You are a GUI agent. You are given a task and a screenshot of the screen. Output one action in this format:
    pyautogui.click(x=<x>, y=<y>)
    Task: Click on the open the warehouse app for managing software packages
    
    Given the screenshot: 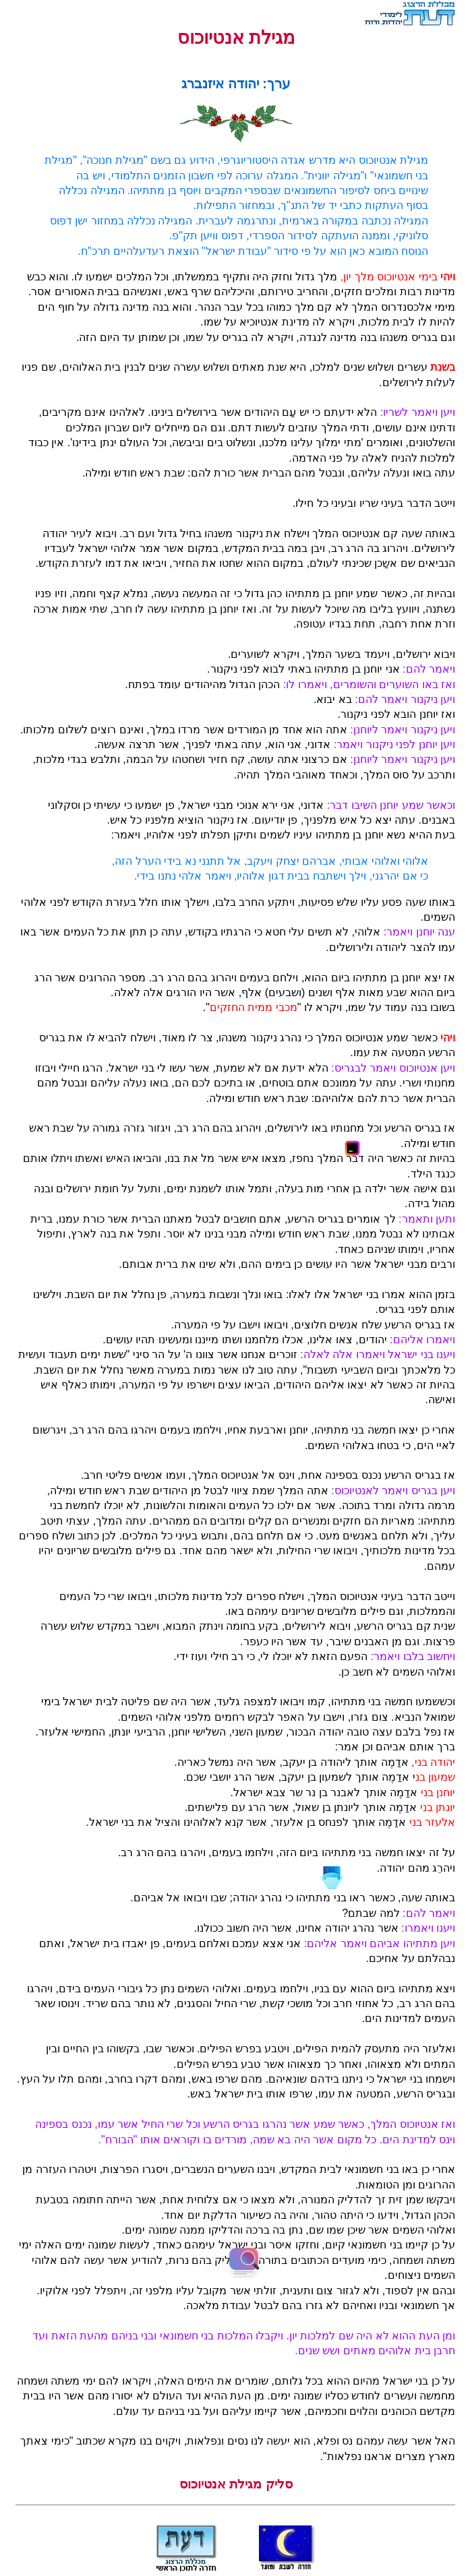 What is the action you would take?
    pyautogui.click(x=332, y=1878)
    